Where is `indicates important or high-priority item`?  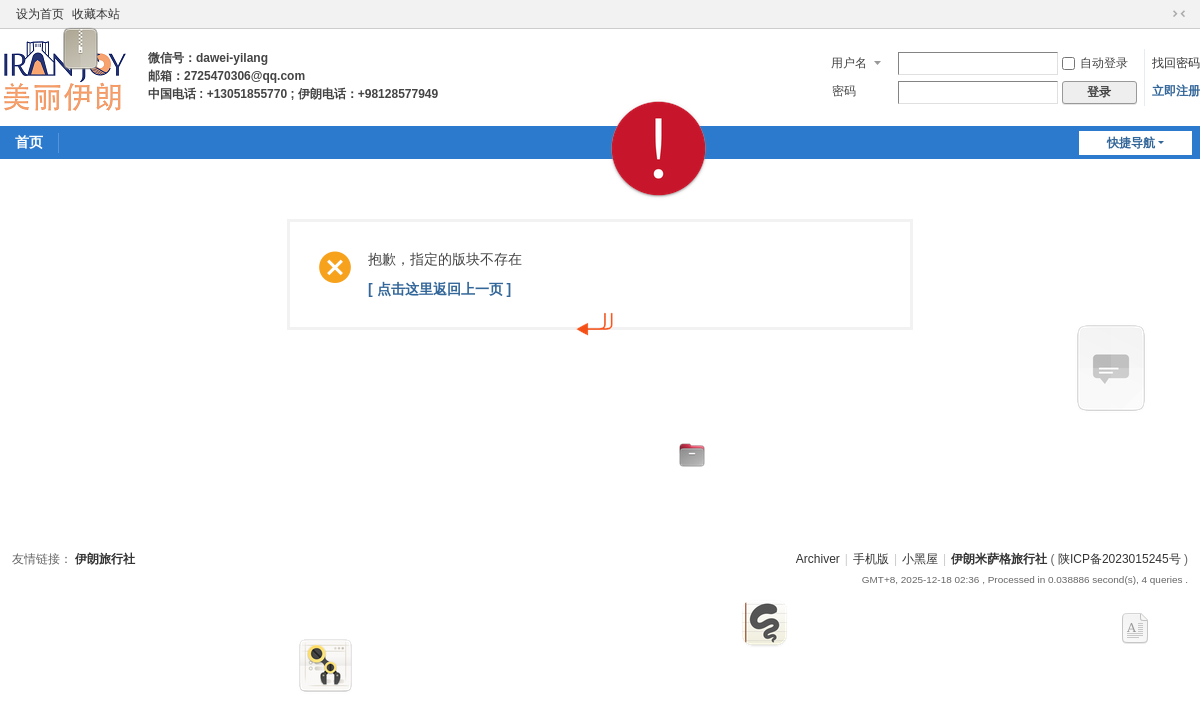
indicates important or high-priority item is located at coordinates (658, 148).